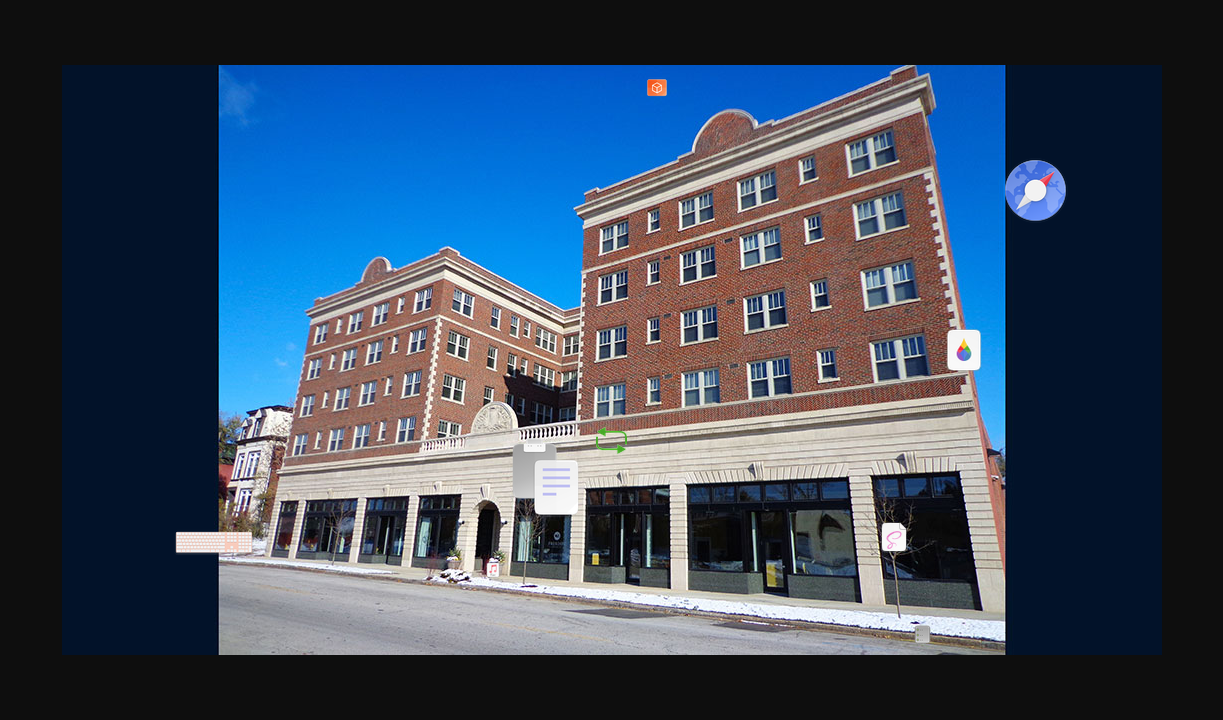 The width and height of the screenshot is (1223, 720). What do you see at coordinates (657, 87) in the screenshot?
I see `open a 3ds file` at bounding box center [657, 87].